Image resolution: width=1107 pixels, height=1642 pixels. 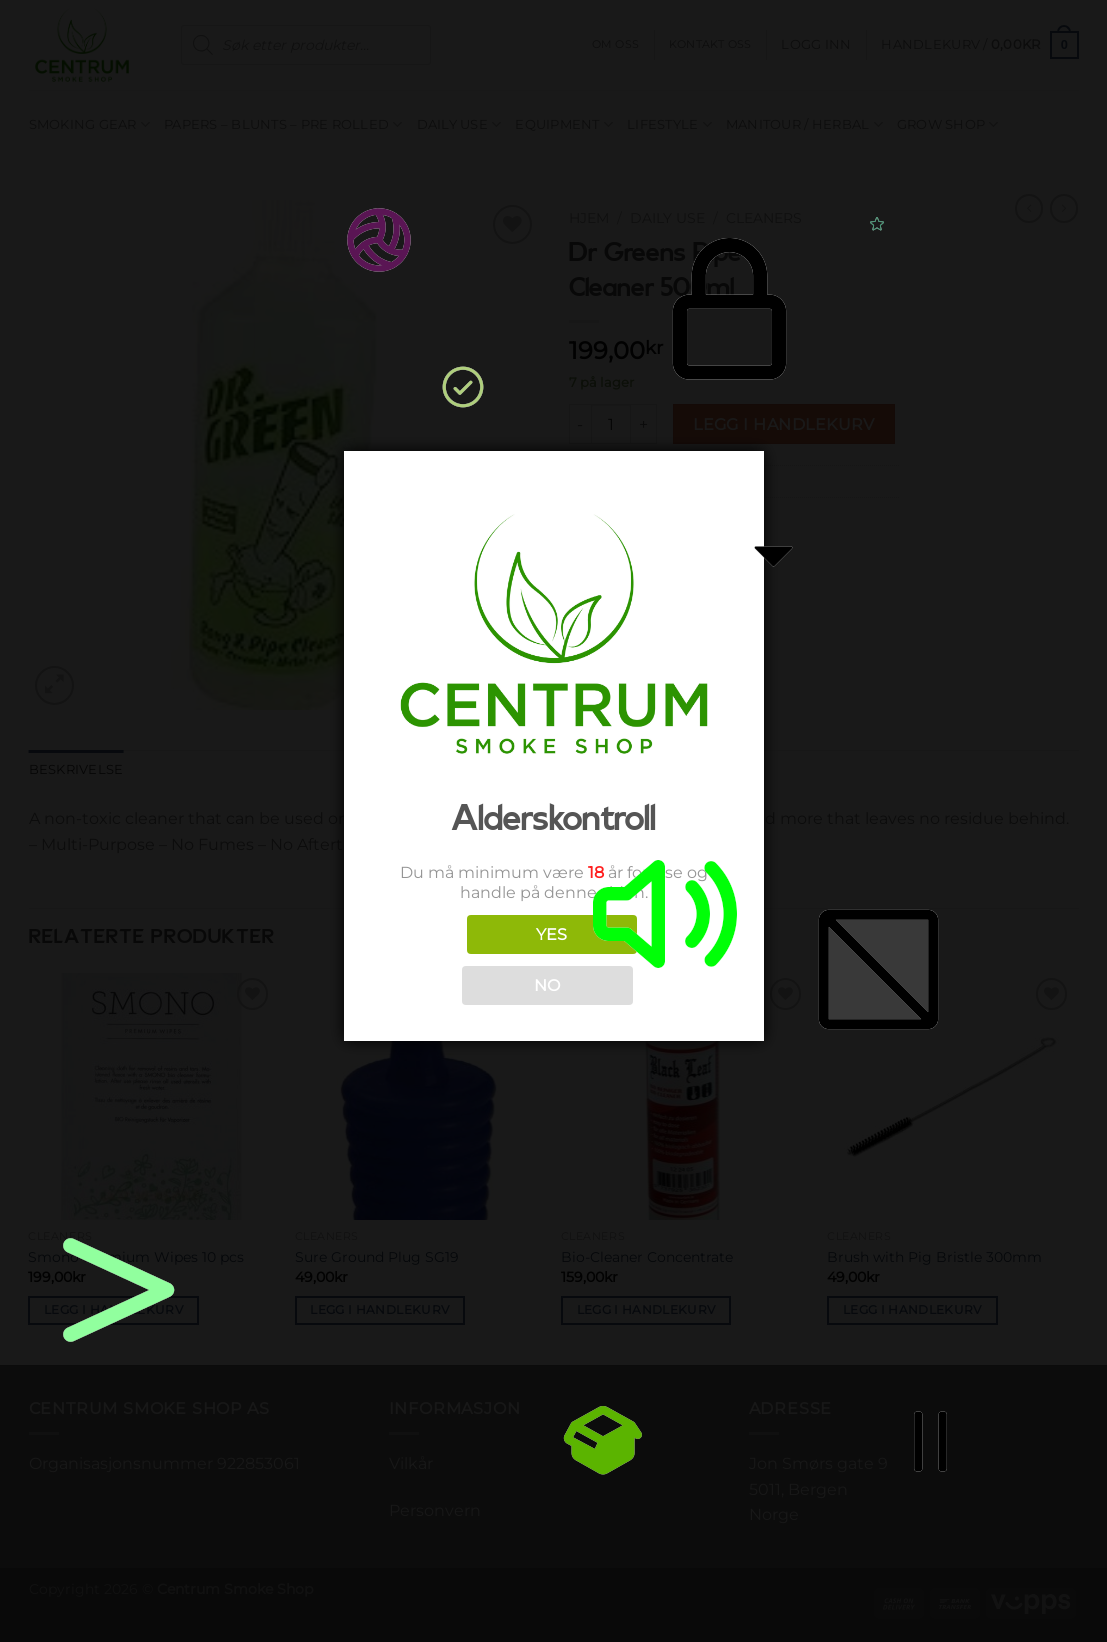 I want to click on view package contents, so click(x=603, y=1440).